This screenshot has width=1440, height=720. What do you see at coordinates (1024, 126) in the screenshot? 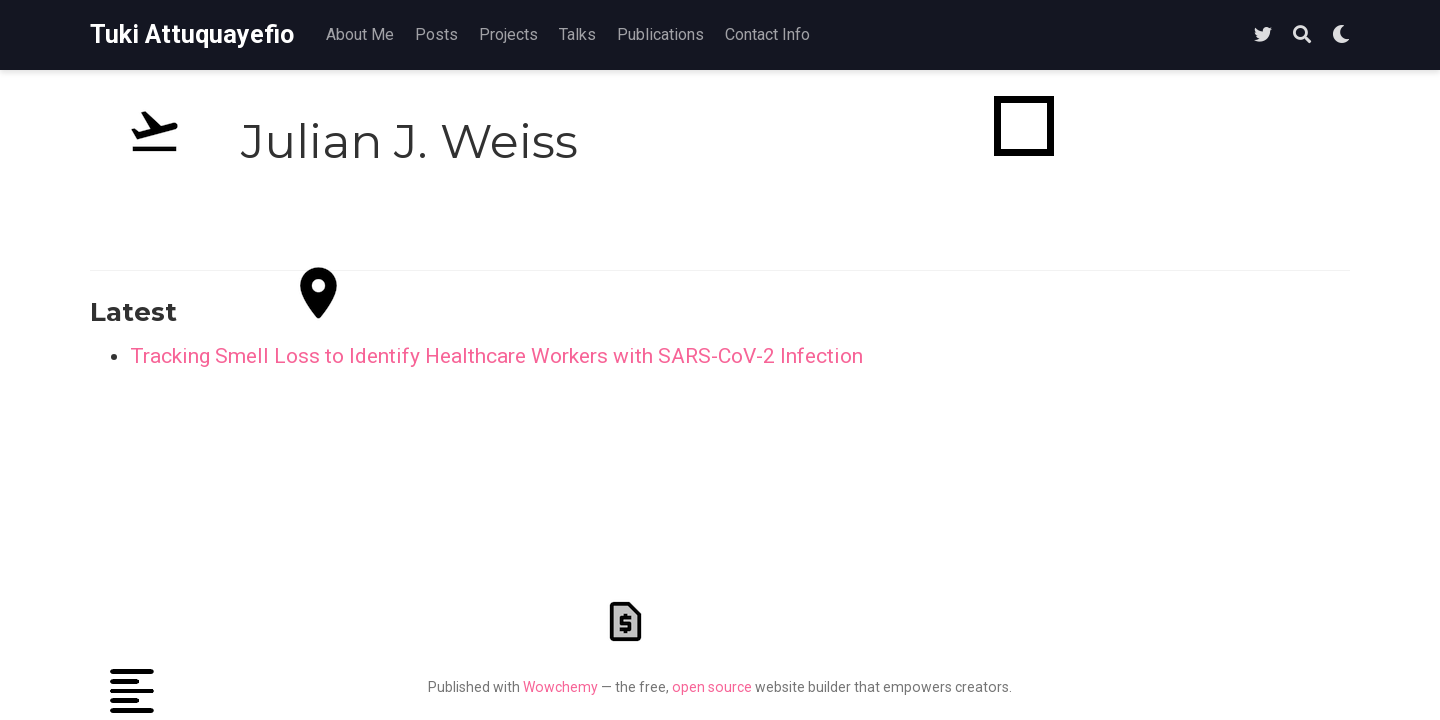
I see `unselected checkbox in a form or list` at bounding box center [1024, 126].